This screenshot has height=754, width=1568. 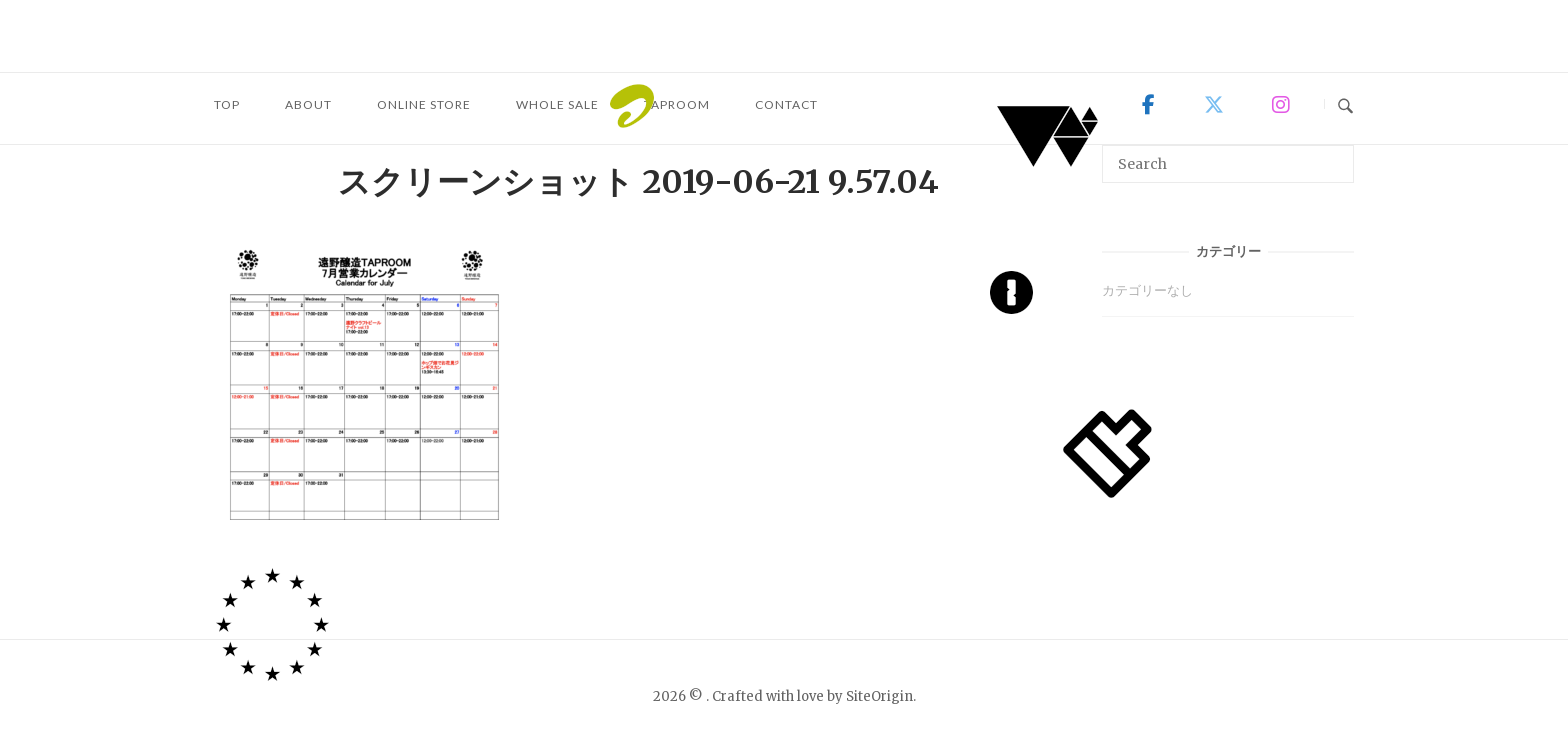 What do you see at coordinates (1047, 136) in the screenshot?
I see `WebGPU technology or API branding` at bounding box center [1047, 136].